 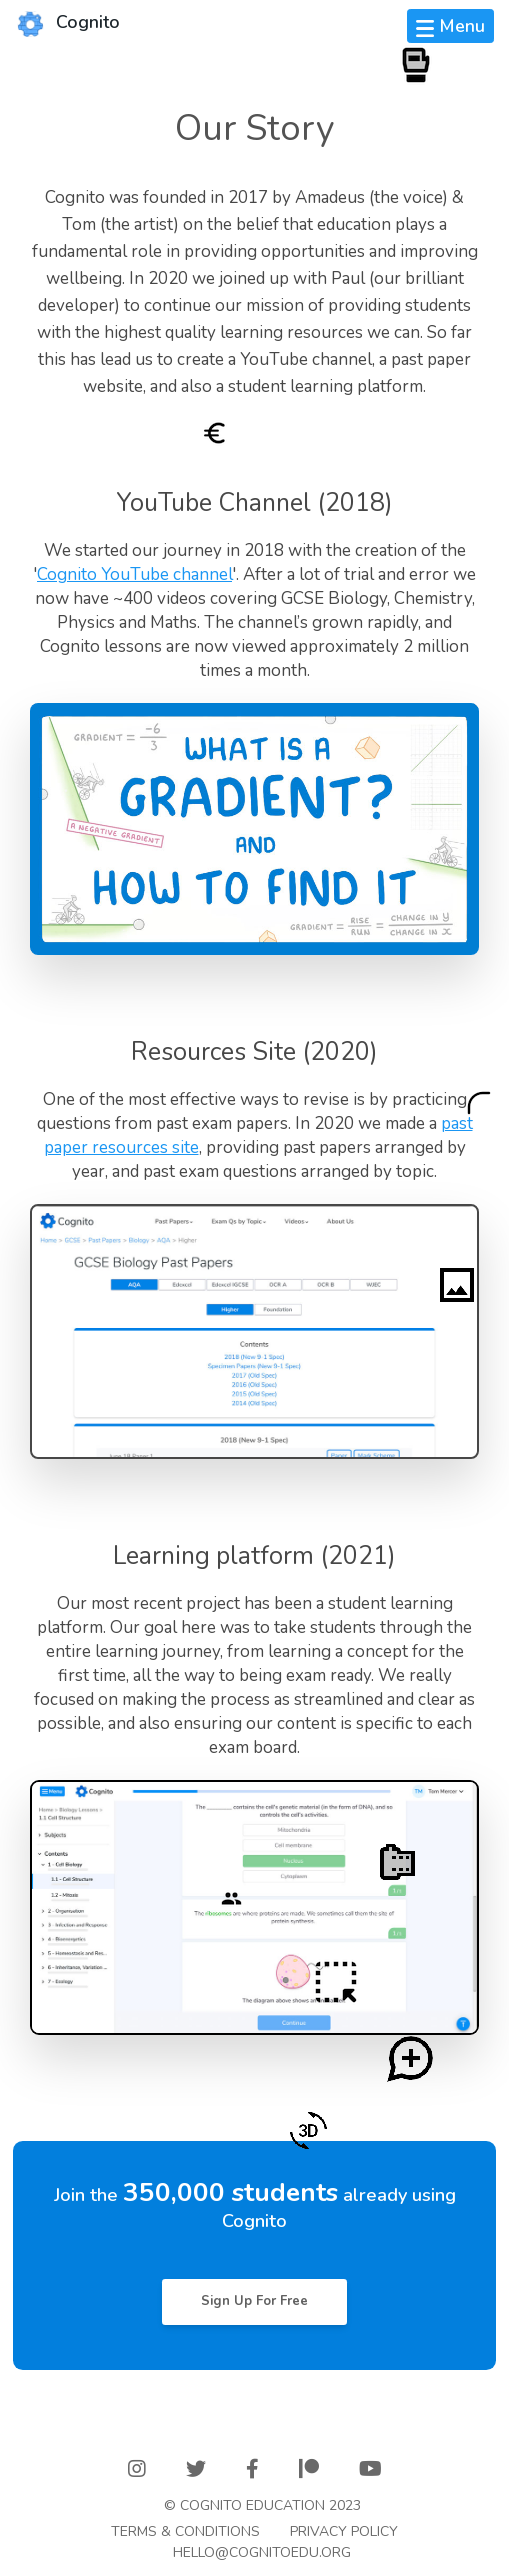 What do you see at coordinates (308, 2130) in the screenshot?
I see `rotate object to view in 3d` at bounding box center [308, 2130].